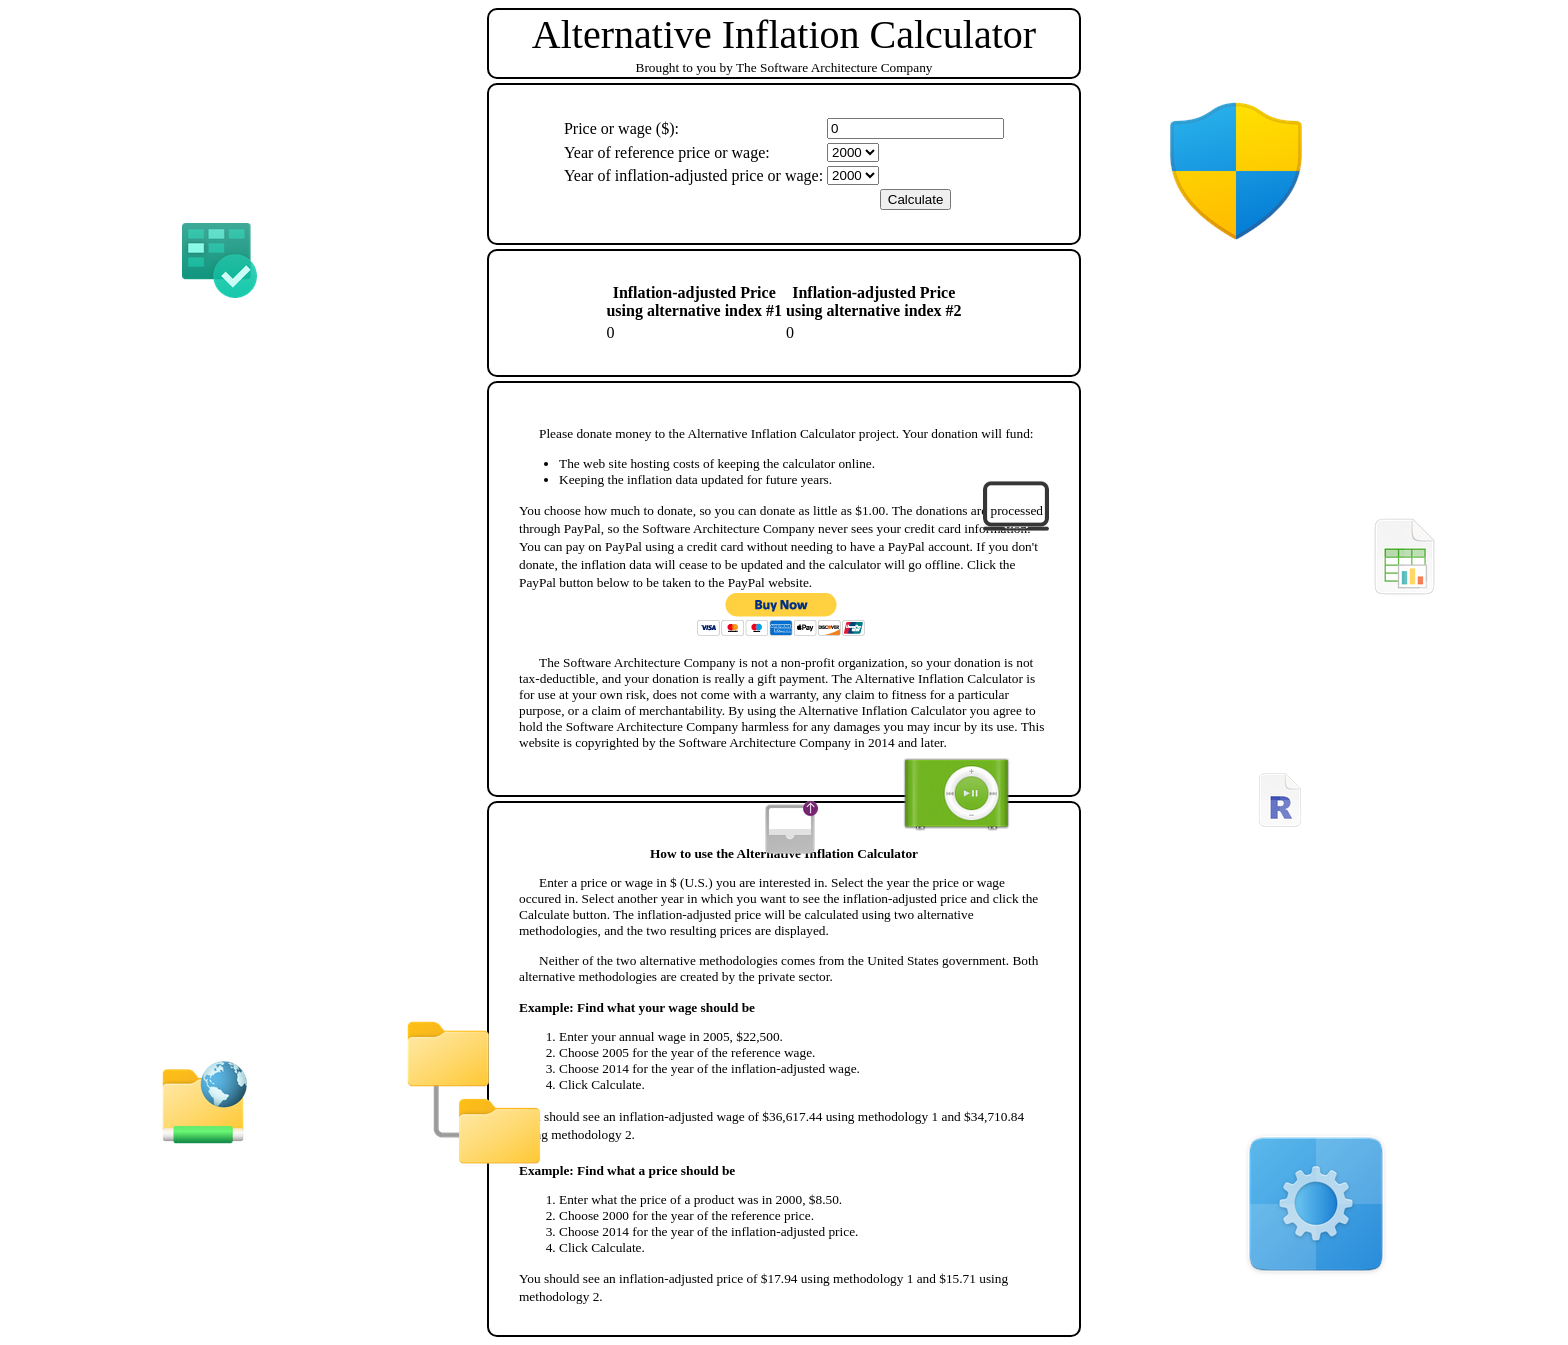 The width and height of the screenshot is (1568, 1345). I want to click on access system application settings, so click(1316, 1204).